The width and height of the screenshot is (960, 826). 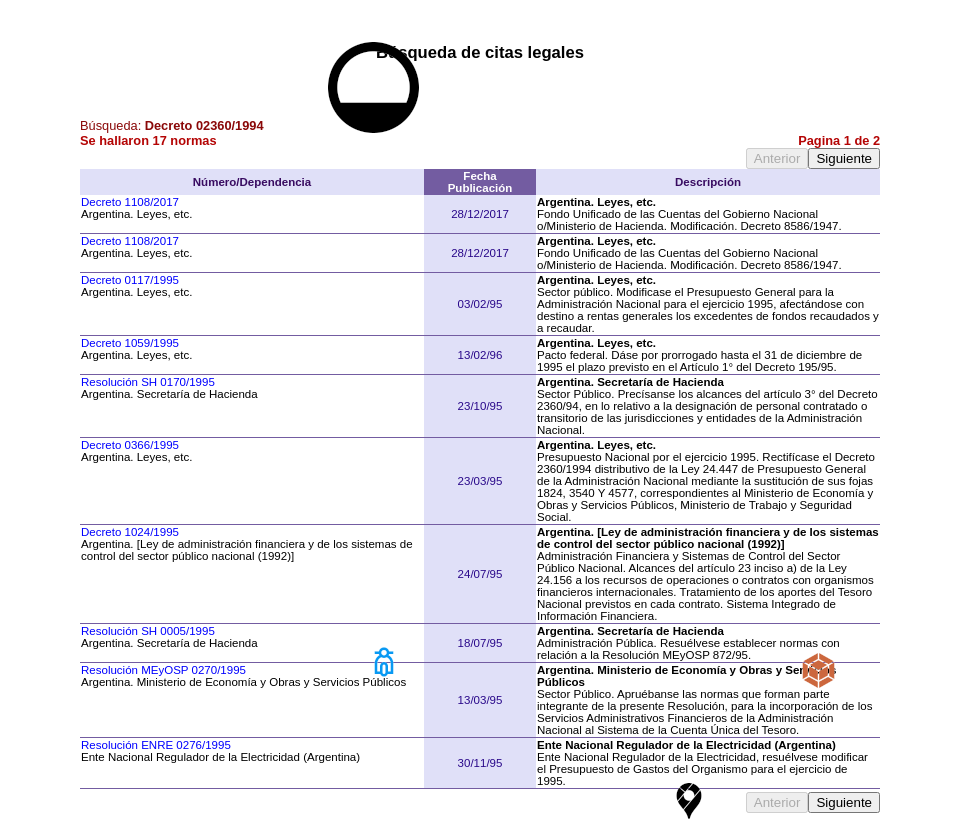 I want to click on open Google Maps, so click(x=689, y=801).